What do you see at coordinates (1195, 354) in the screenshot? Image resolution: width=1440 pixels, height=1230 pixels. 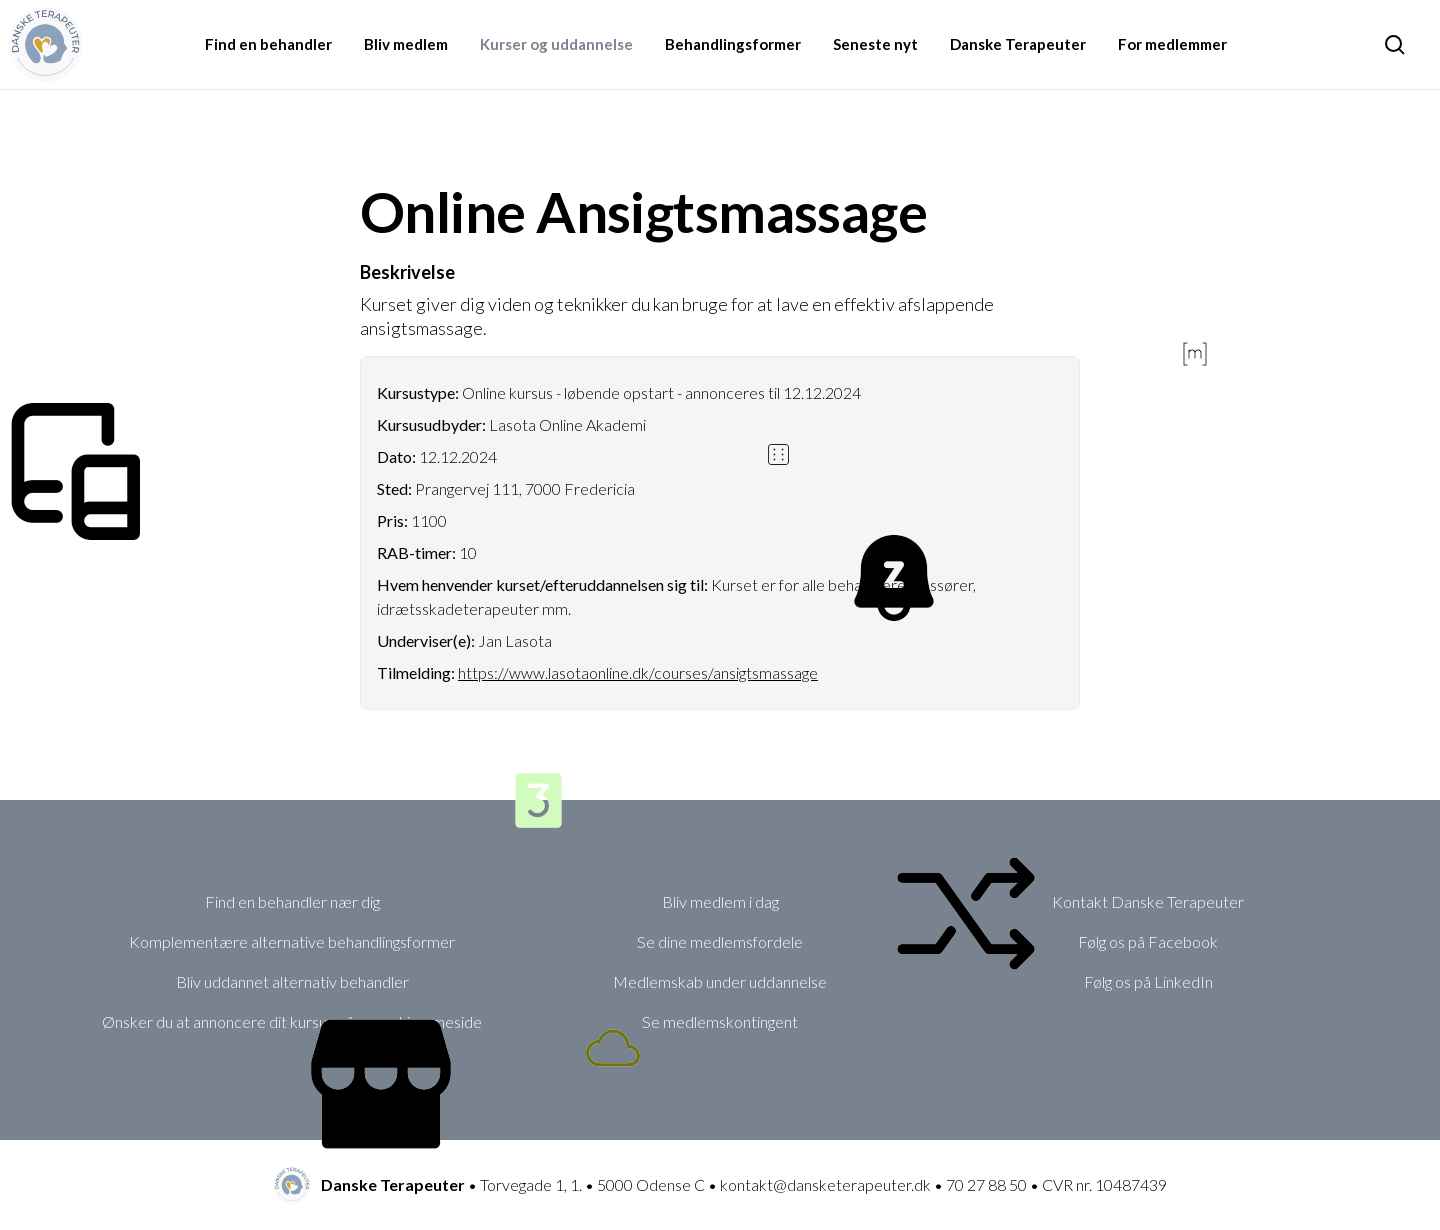 I see `link to Matrix messaging platform` at bounding box center [1195, 354].